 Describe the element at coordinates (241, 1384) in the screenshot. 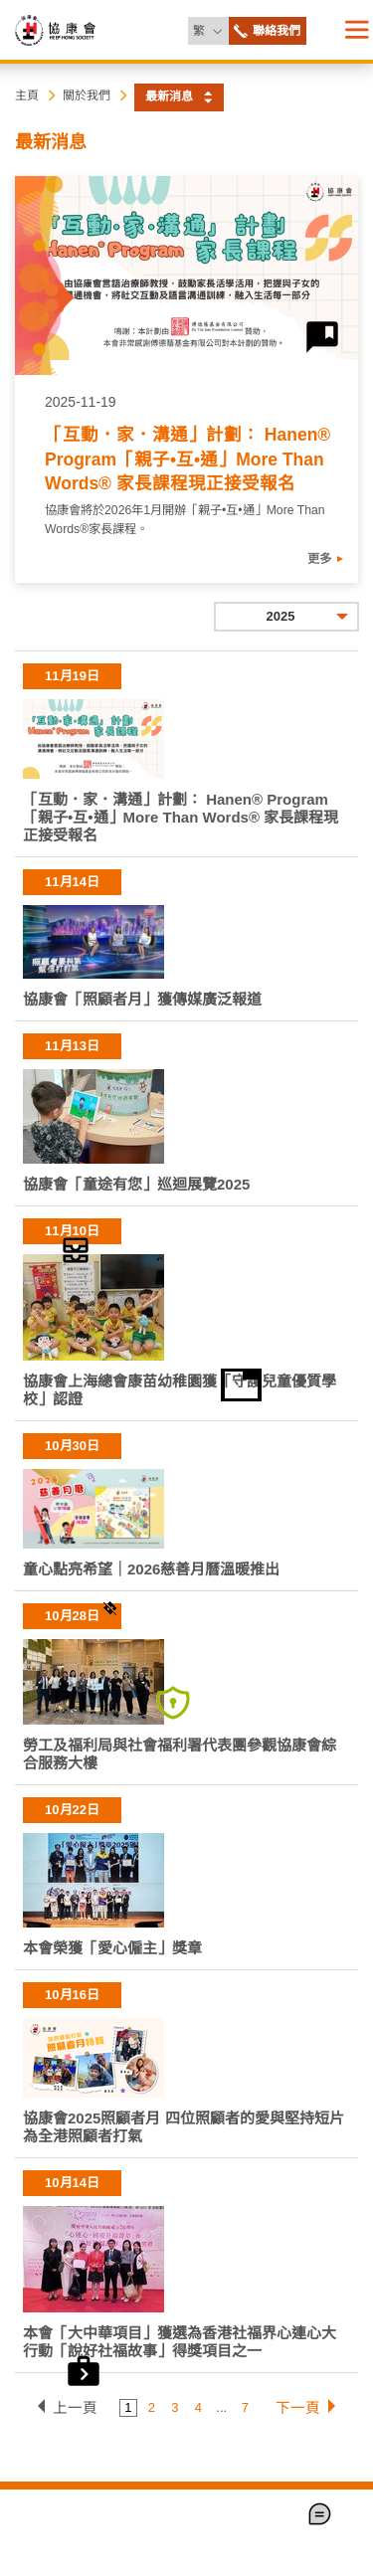

I see `open a new browser tab` at that location.